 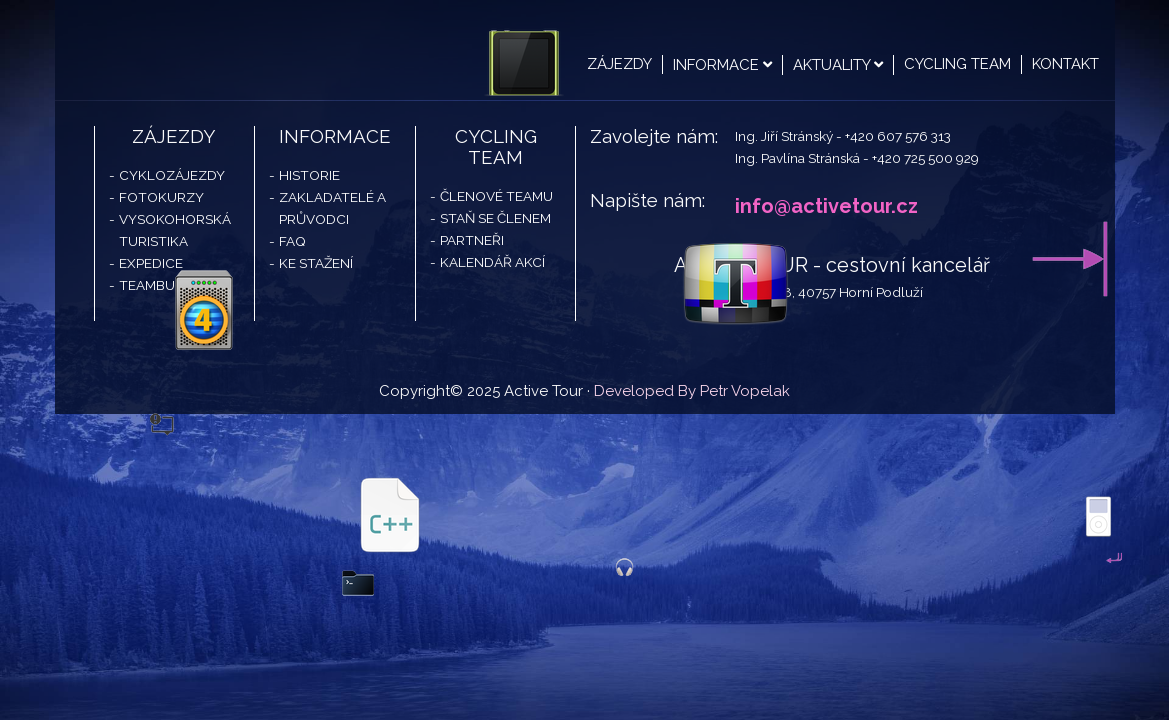 What do you see at coordinates (204, 310) in the screenshot?
I see `access RAID 4 storage configuration settings` at bounding box center [204, 310].